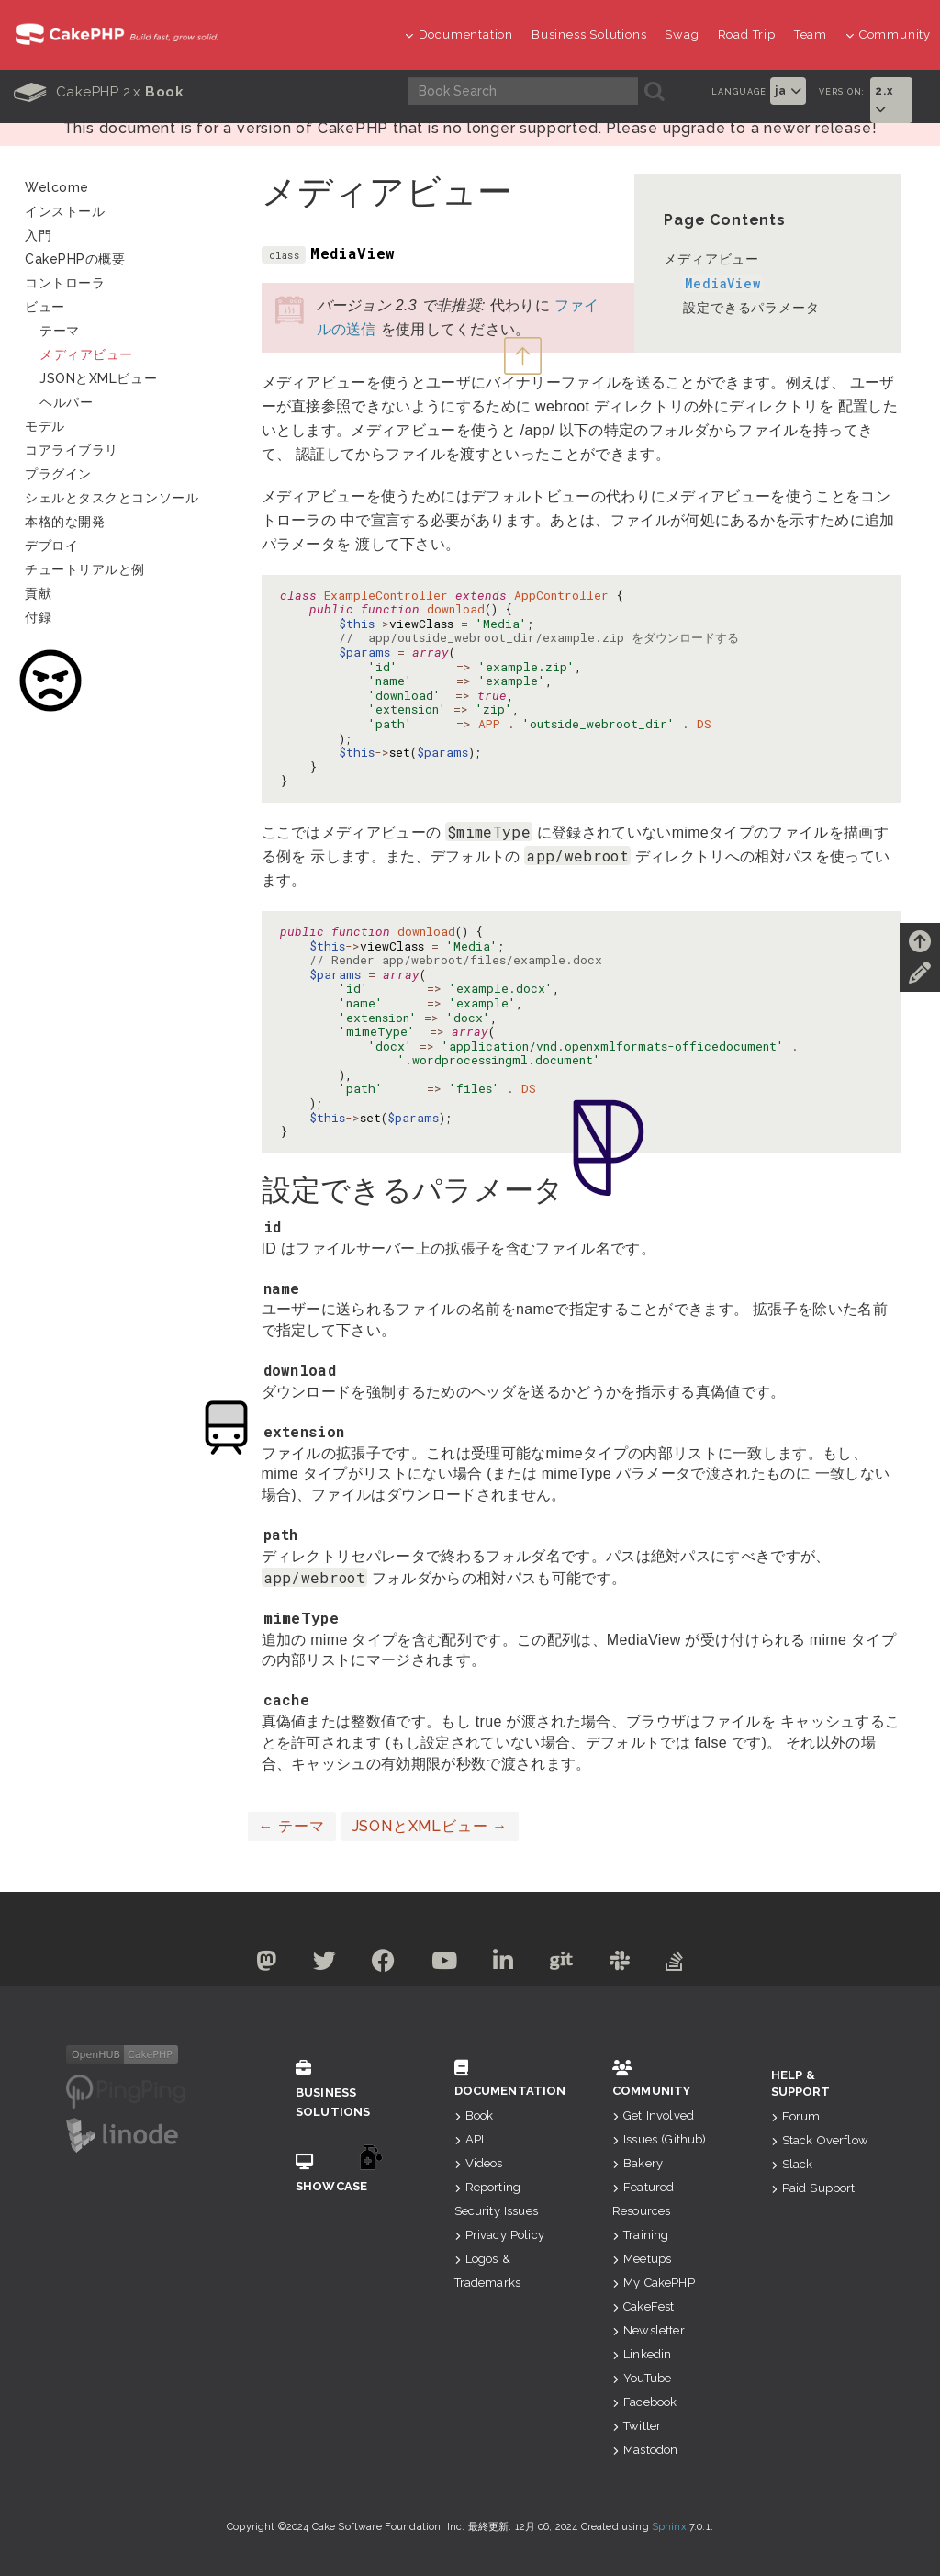 The width and height of the screenshot is (940, 2576). Describe the element at coordinates (50, 681) in the screenshot. I see `react to a message with anger` at that location.